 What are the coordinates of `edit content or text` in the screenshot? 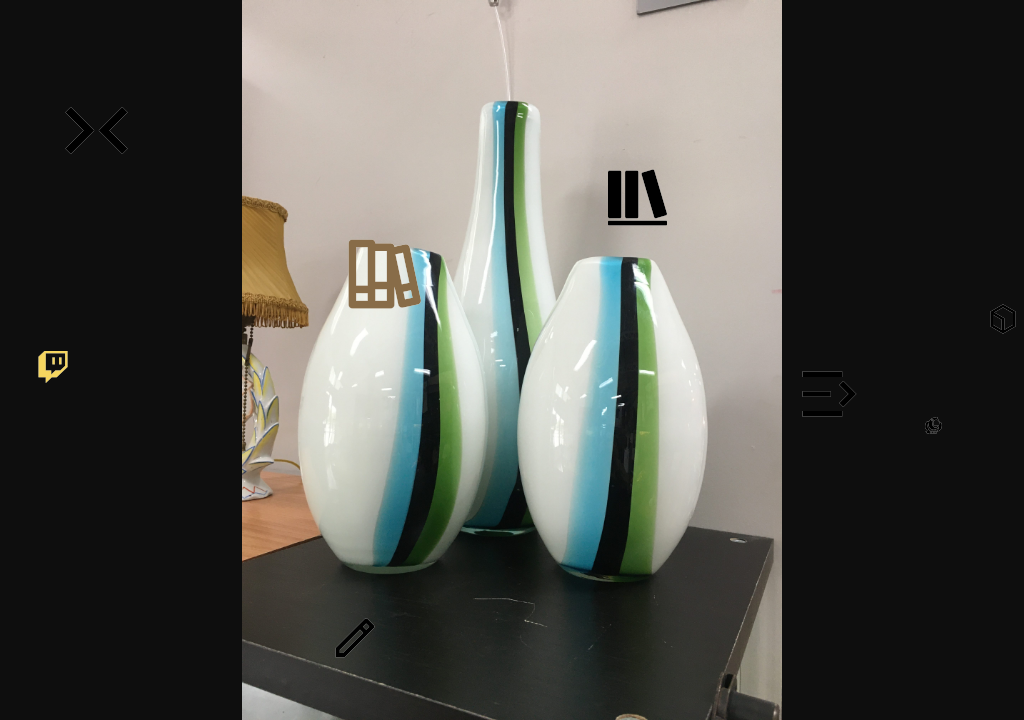 It's located at (355, 638).